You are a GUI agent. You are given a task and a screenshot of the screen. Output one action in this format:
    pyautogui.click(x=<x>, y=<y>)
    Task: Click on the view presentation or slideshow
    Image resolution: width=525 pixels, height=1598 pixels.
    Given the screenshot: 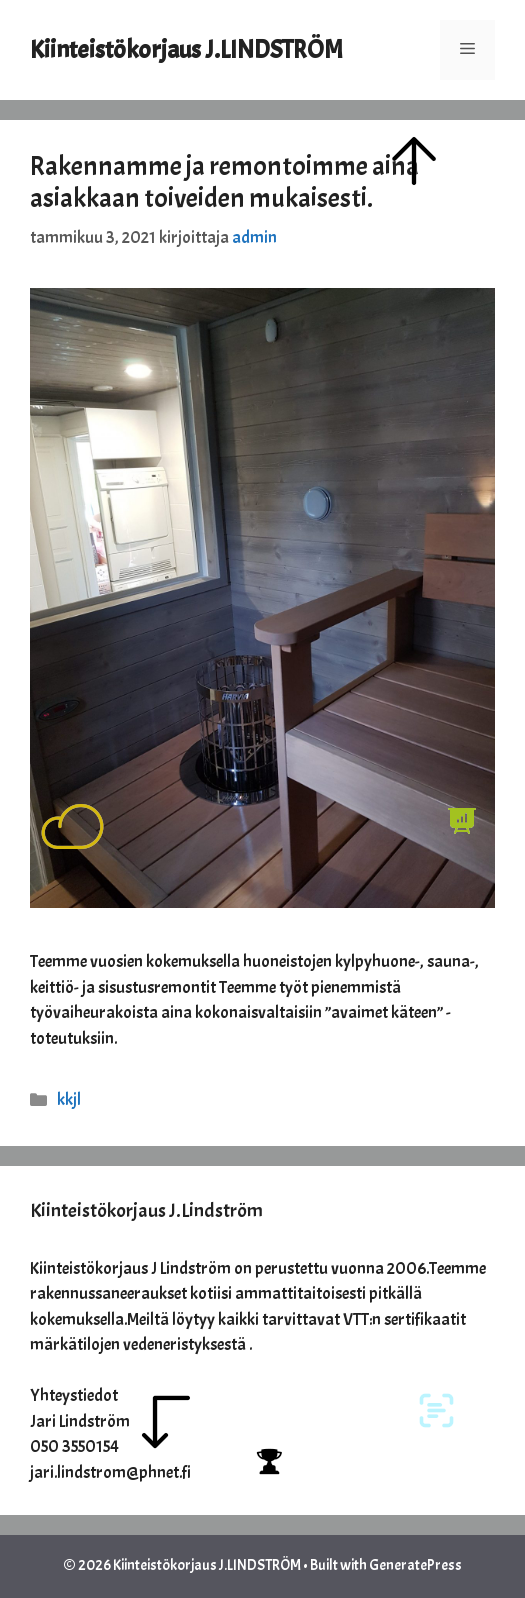 What is the action you would take?
    pyautogui.click(x=462, y=821)
    